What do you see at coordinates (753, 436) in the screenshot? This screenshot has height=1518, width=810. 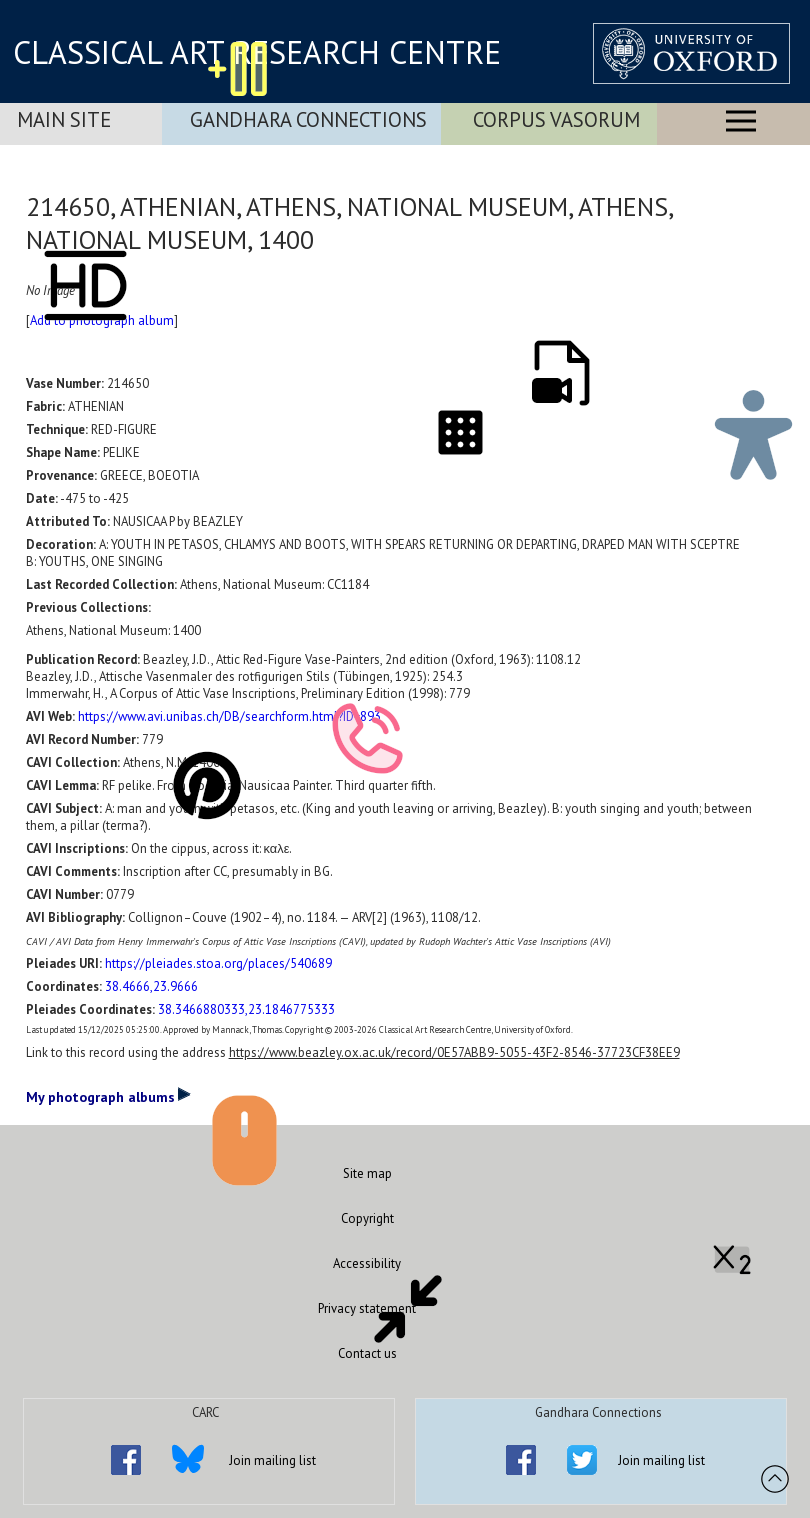 I see `indicates user profile or account` at bounding box center [753, 436].